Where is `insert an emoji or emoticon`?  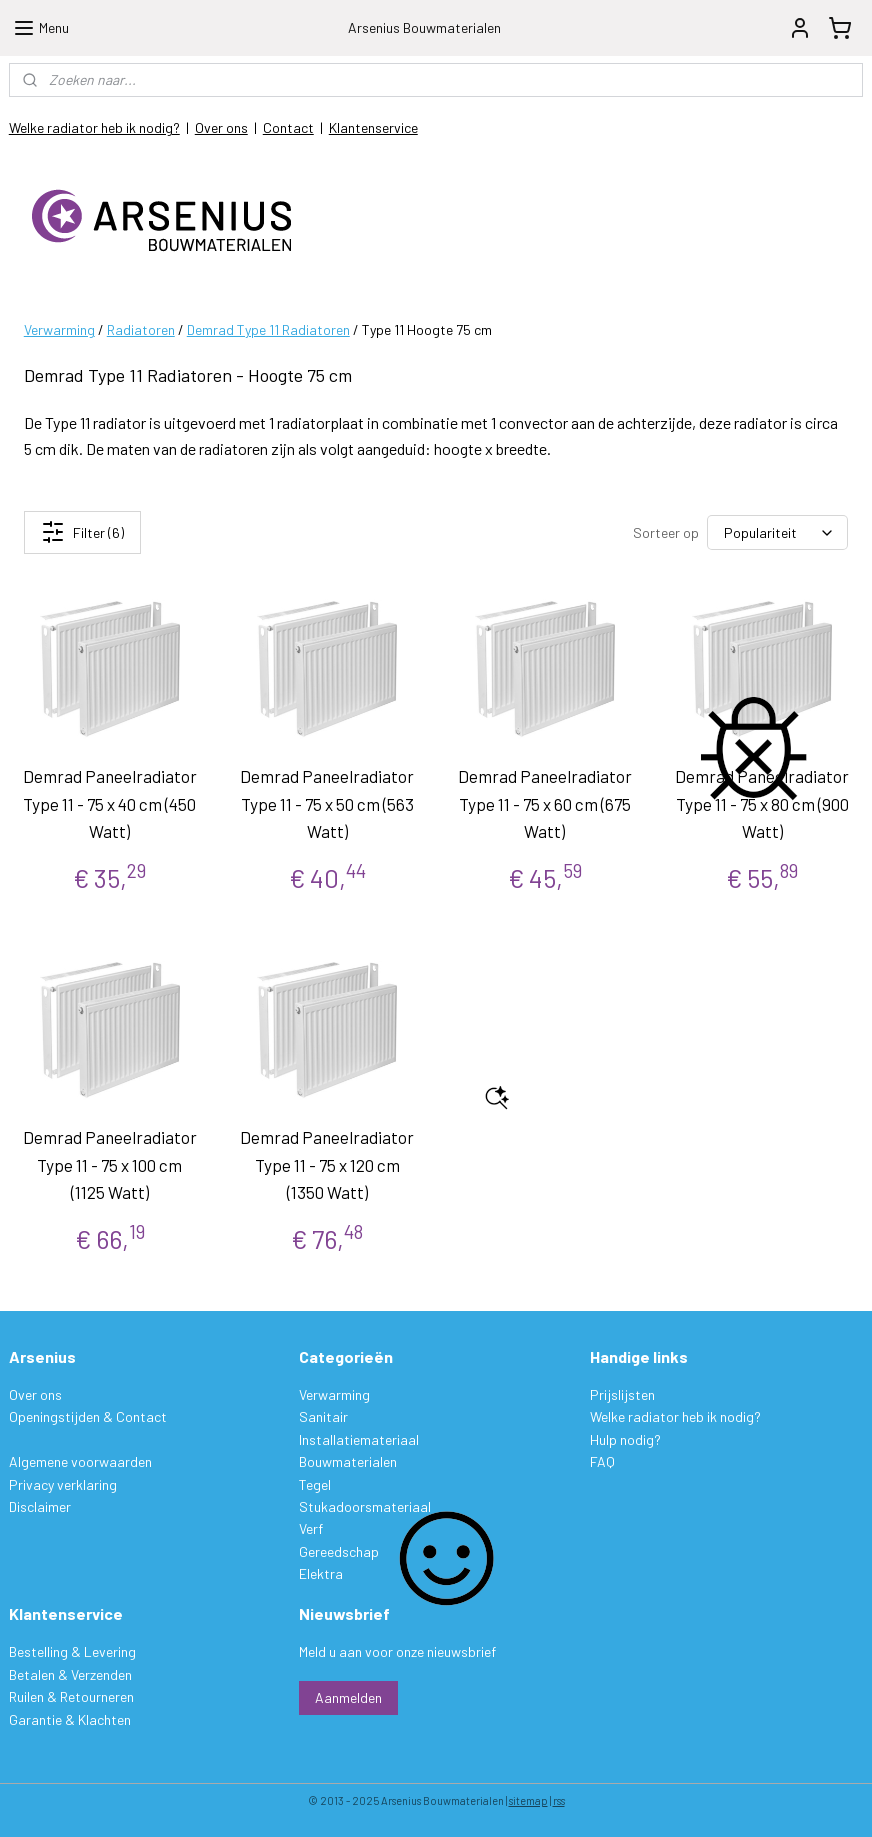 insert an emoji or emoticon is located at coordinates (446, 1558).